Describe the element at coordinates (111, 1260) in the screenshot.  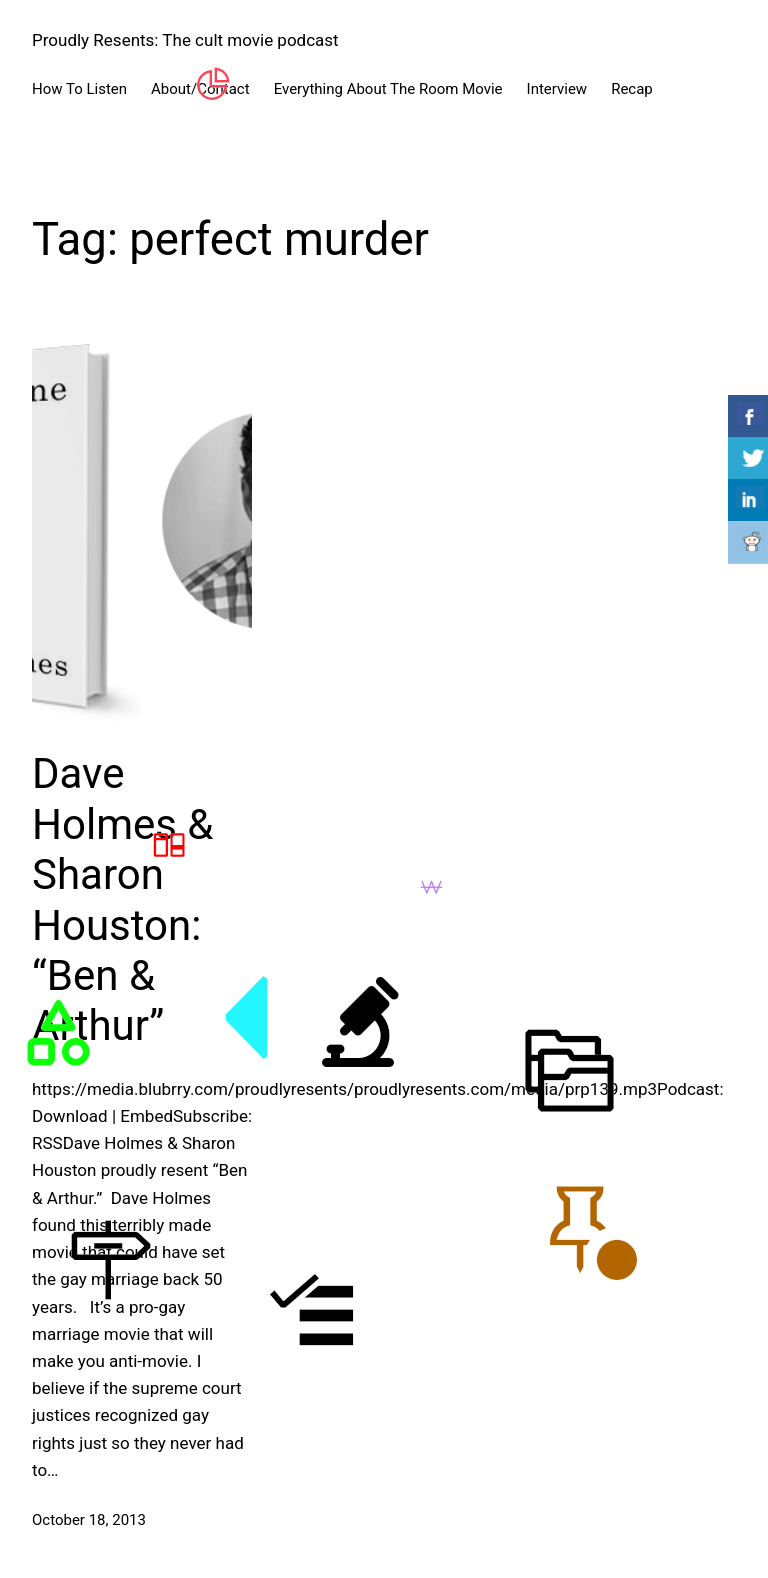
I see `view project milestones` at that location.